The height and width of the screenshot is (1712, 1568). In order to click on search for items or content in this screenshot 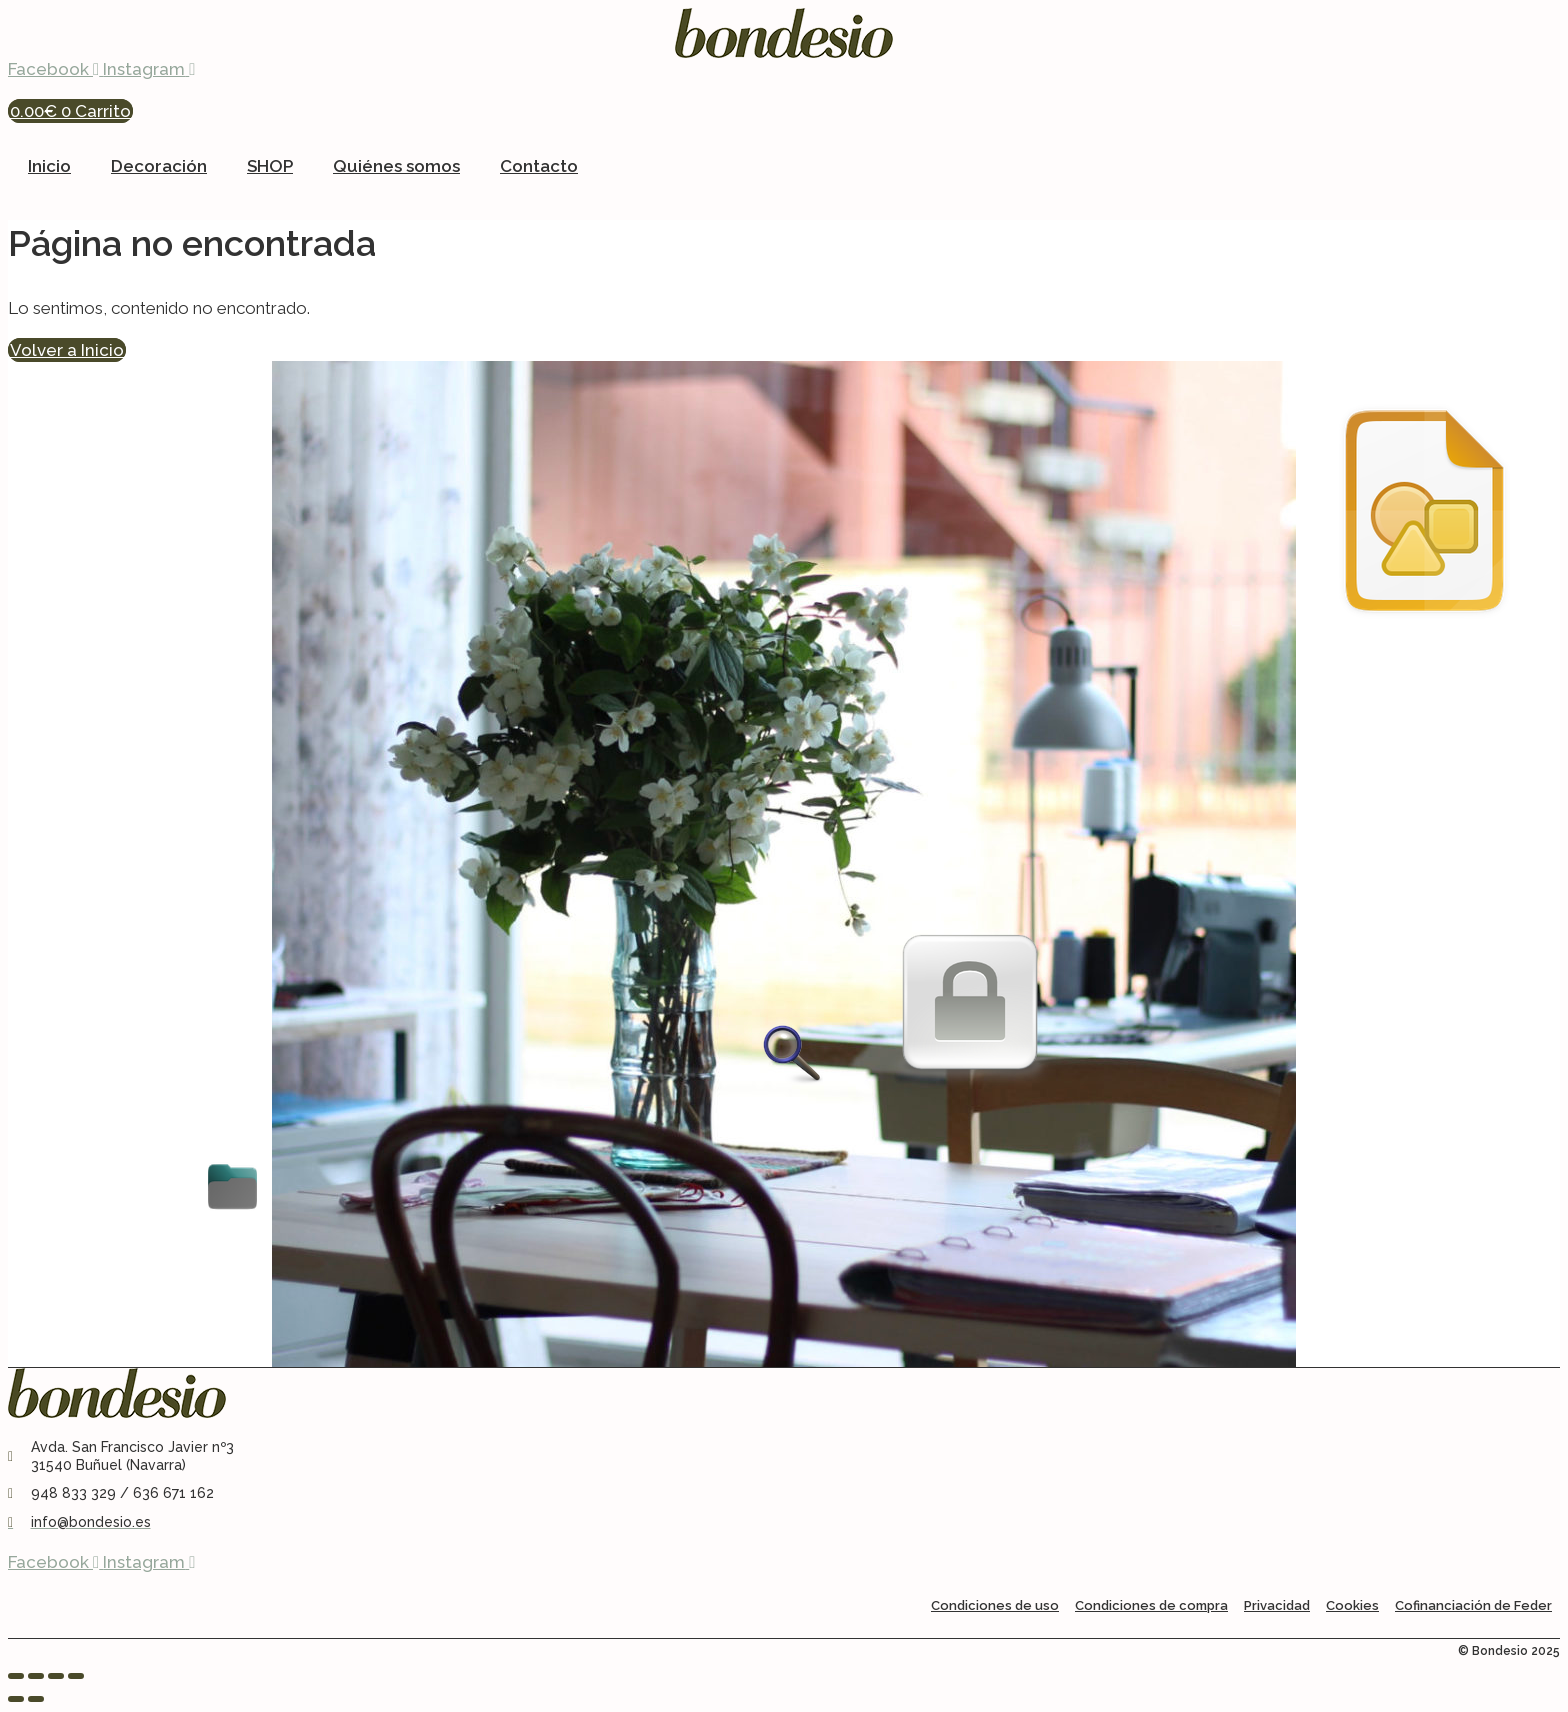, I will do `click(792, 1054)`.